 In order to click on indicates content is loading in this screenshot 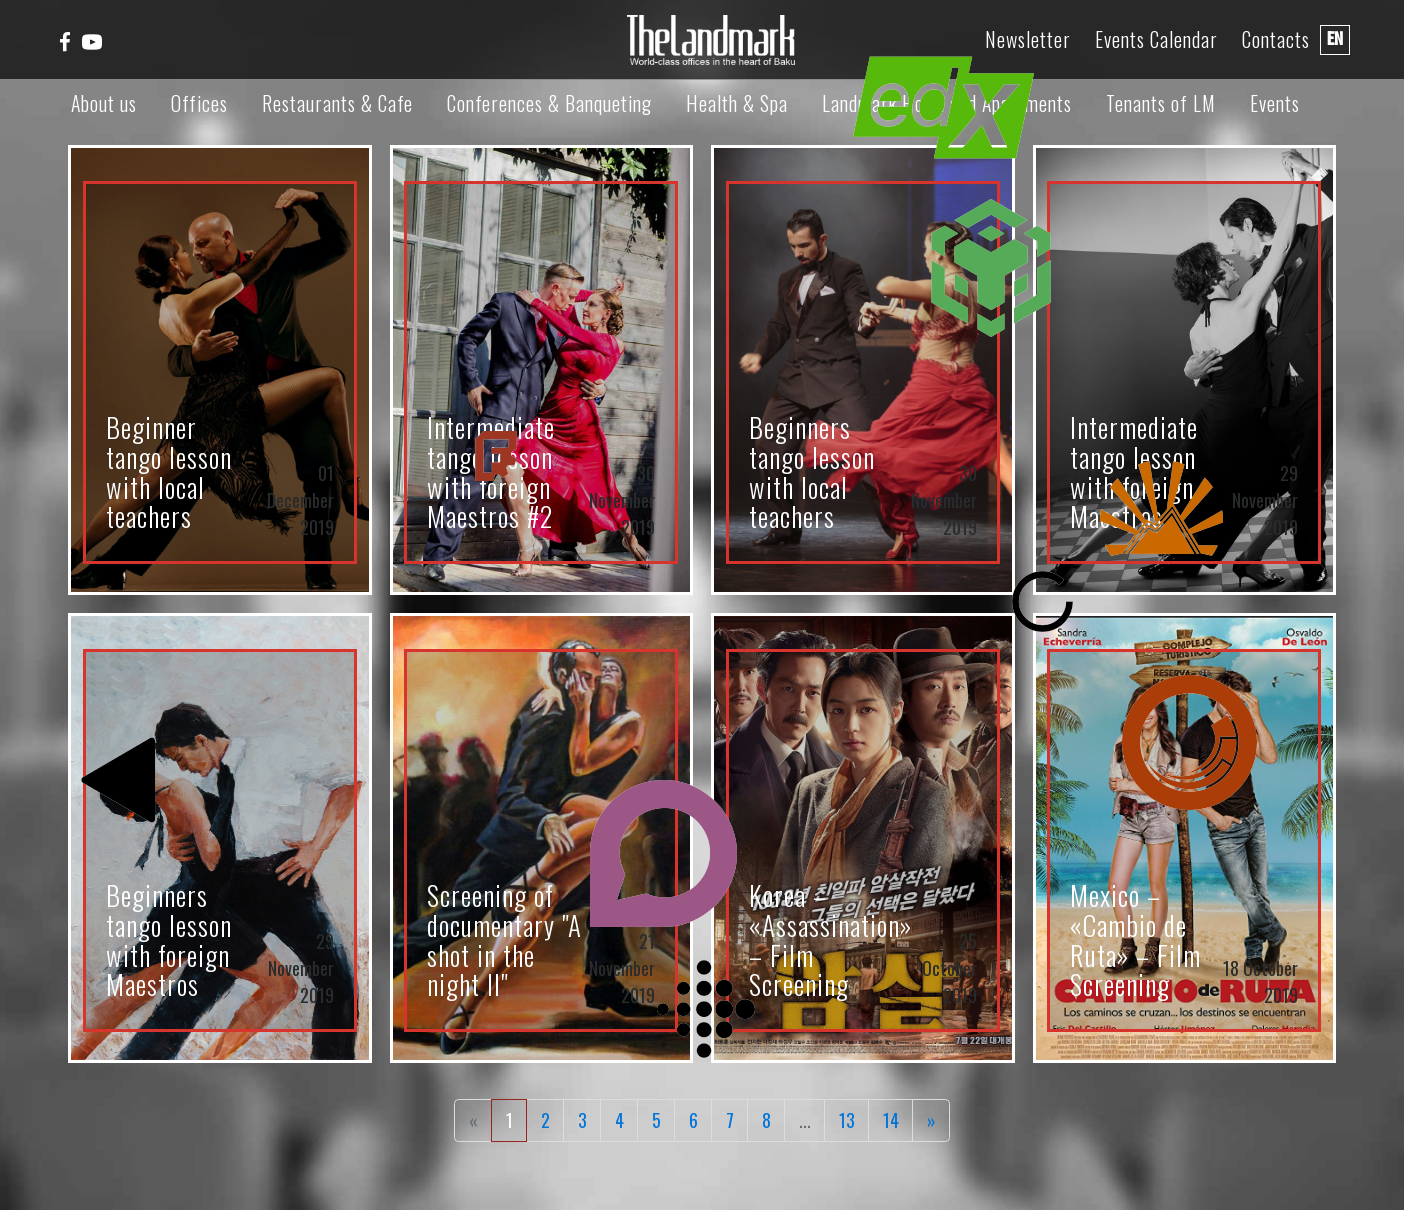, I will do `click(1042, 601)`.